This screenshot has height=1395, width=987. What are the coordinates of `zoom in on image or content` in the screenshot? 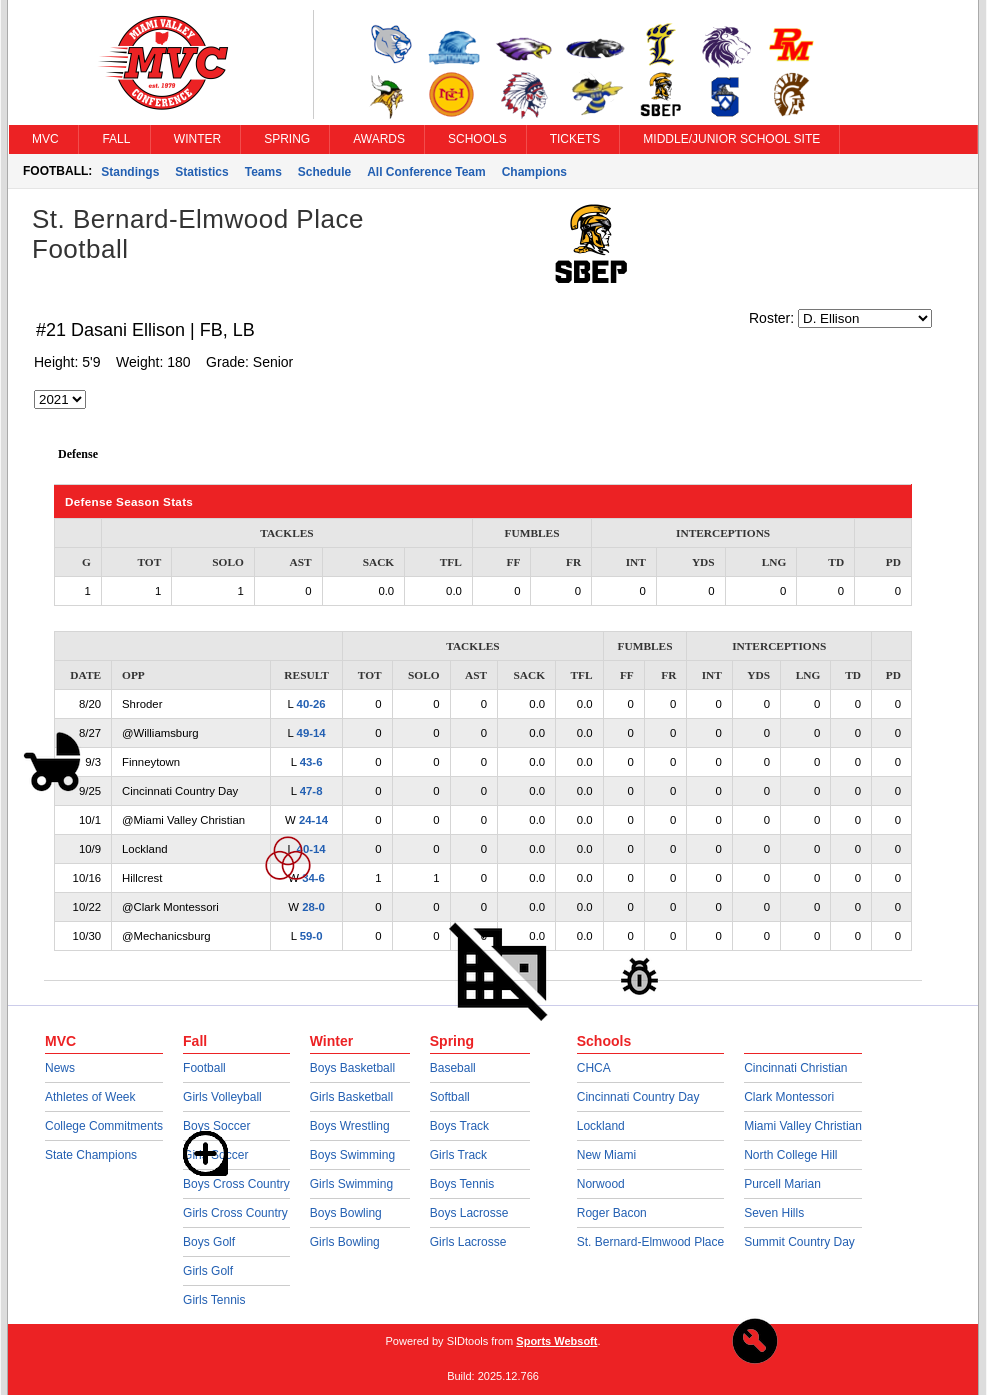 It's located at (205, 1153).